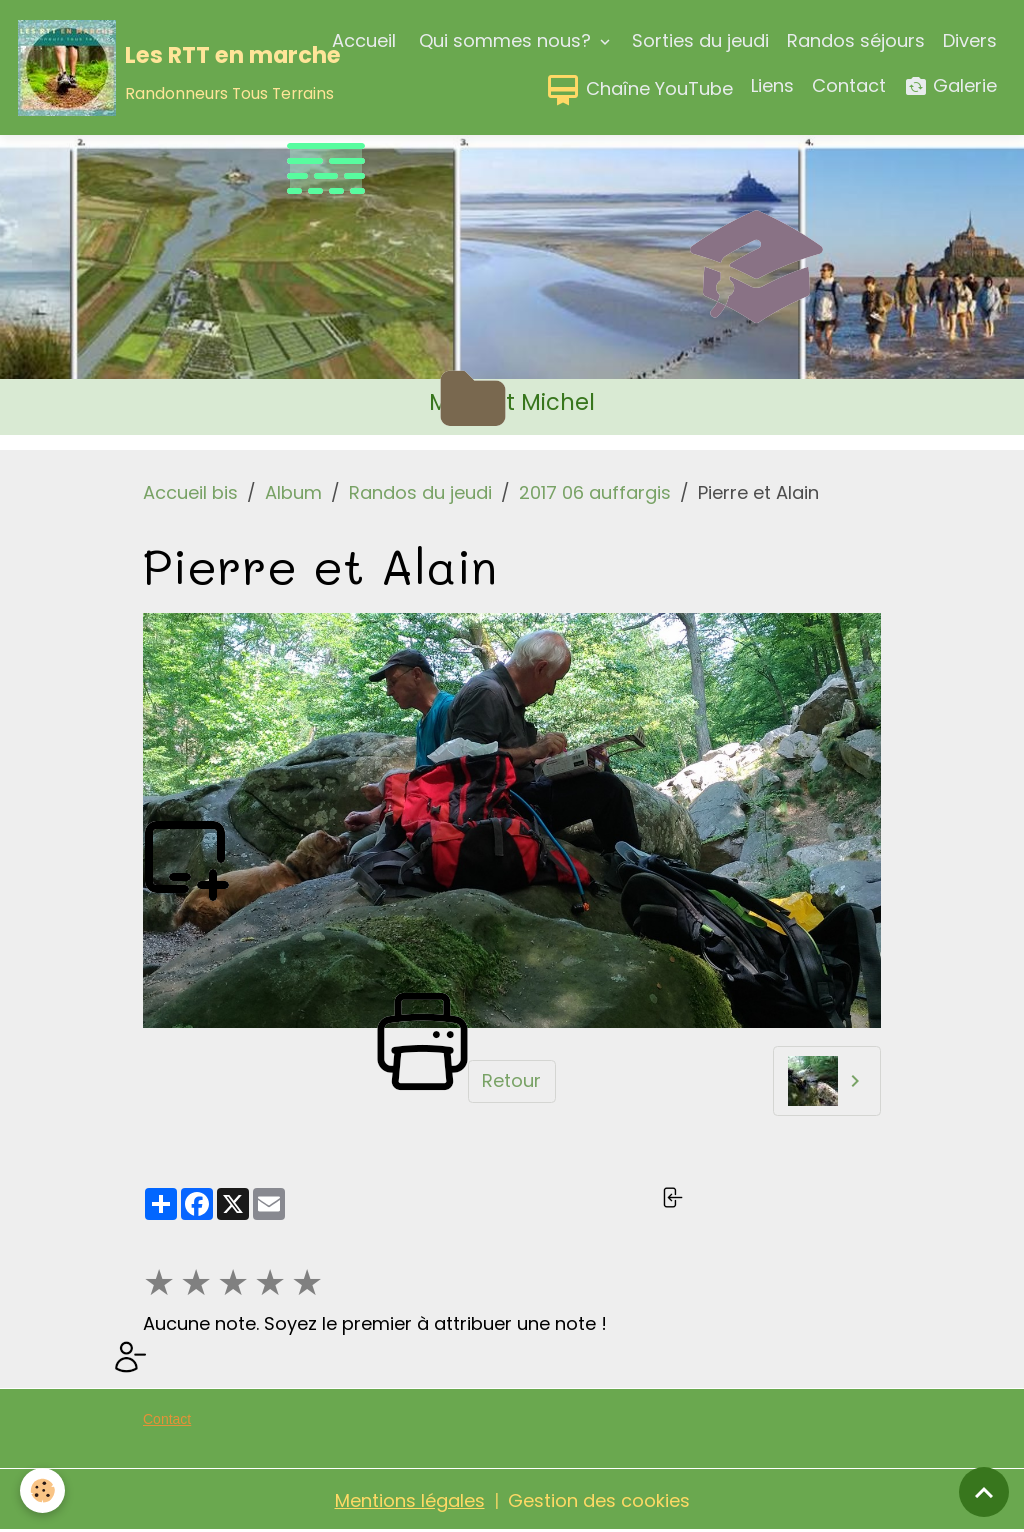 The height and width of the screenshot is (1532, 1024). Describe the element at coordinates (185, 857) in the screenshot. I see `add a new iPad or tablet device` at that location.